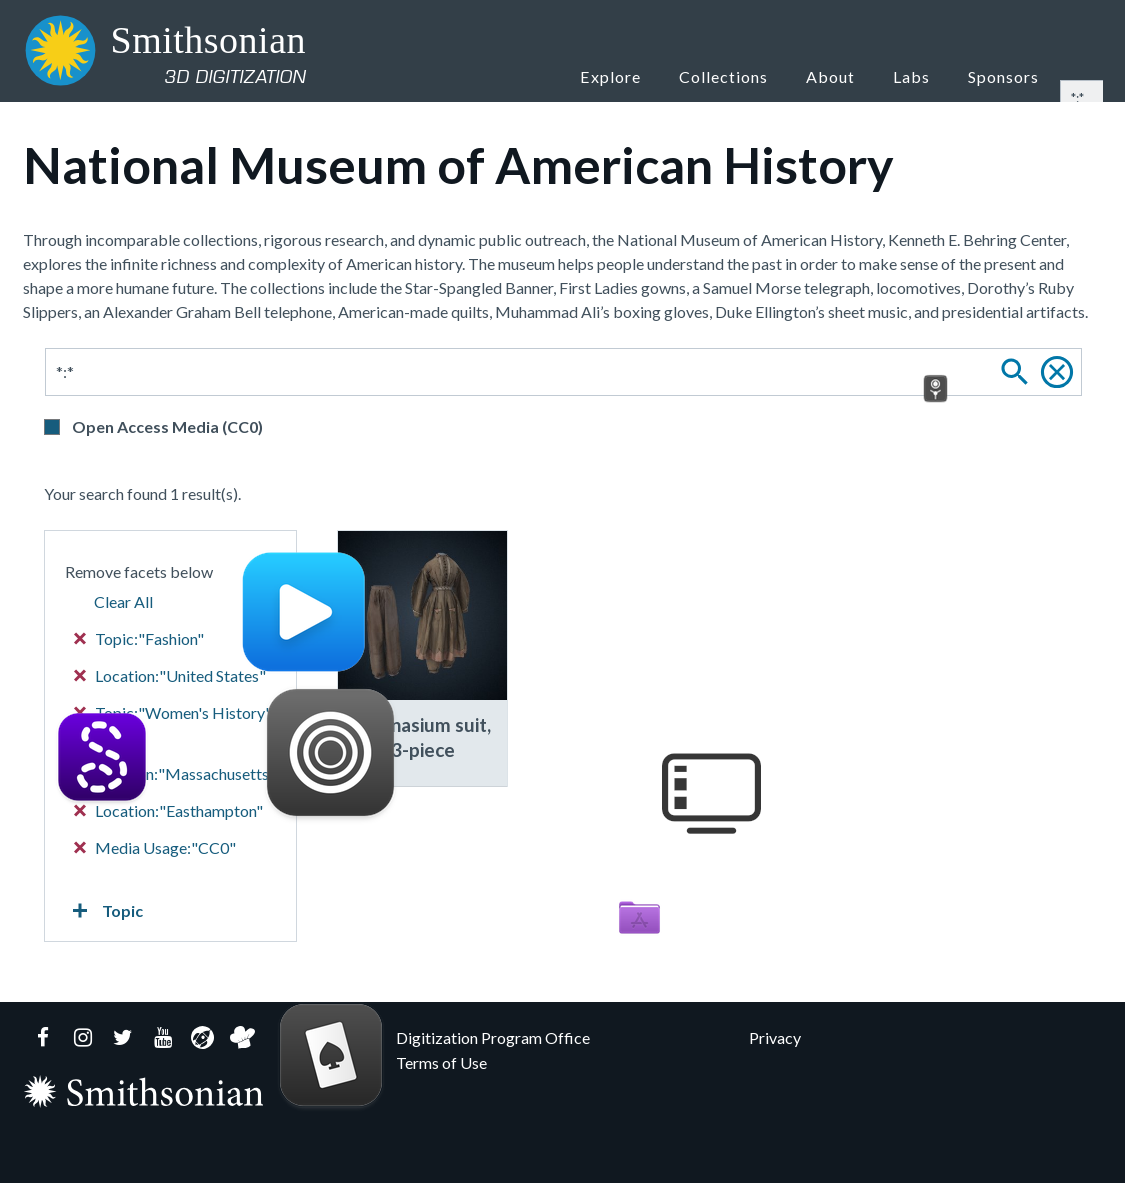 The height and width of the screenshot is (1183, 1125). Describe the element at coordinates (331, 1055) in the screenshot. I see `open solitaire card game` at that location.